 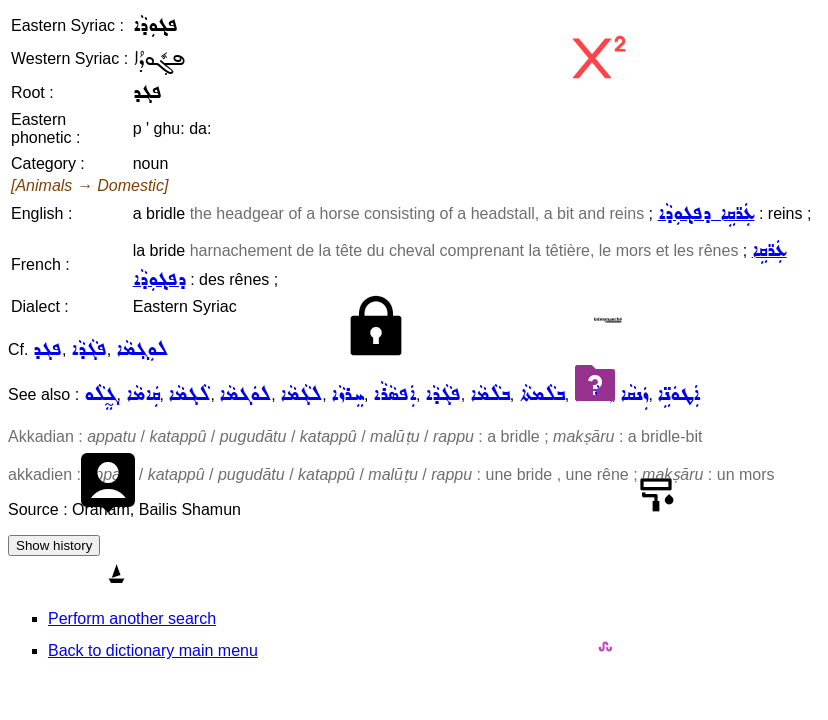 What do you see at coordinates (108, 480) in the screenshot?
I see `view pinned contact or account` at bounding box center [108, 480].